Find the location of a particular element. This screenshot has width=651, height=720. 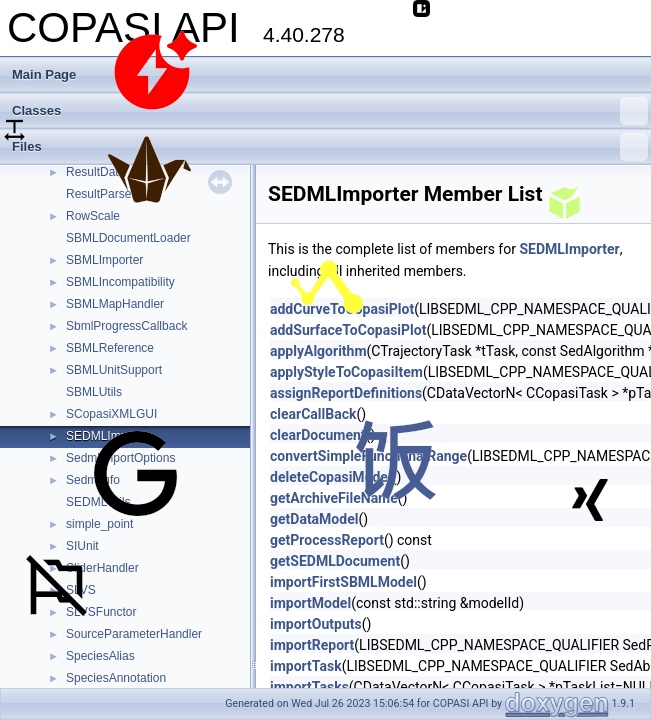

alwaysdata hosting service logo is located at coordinates (327, 287).